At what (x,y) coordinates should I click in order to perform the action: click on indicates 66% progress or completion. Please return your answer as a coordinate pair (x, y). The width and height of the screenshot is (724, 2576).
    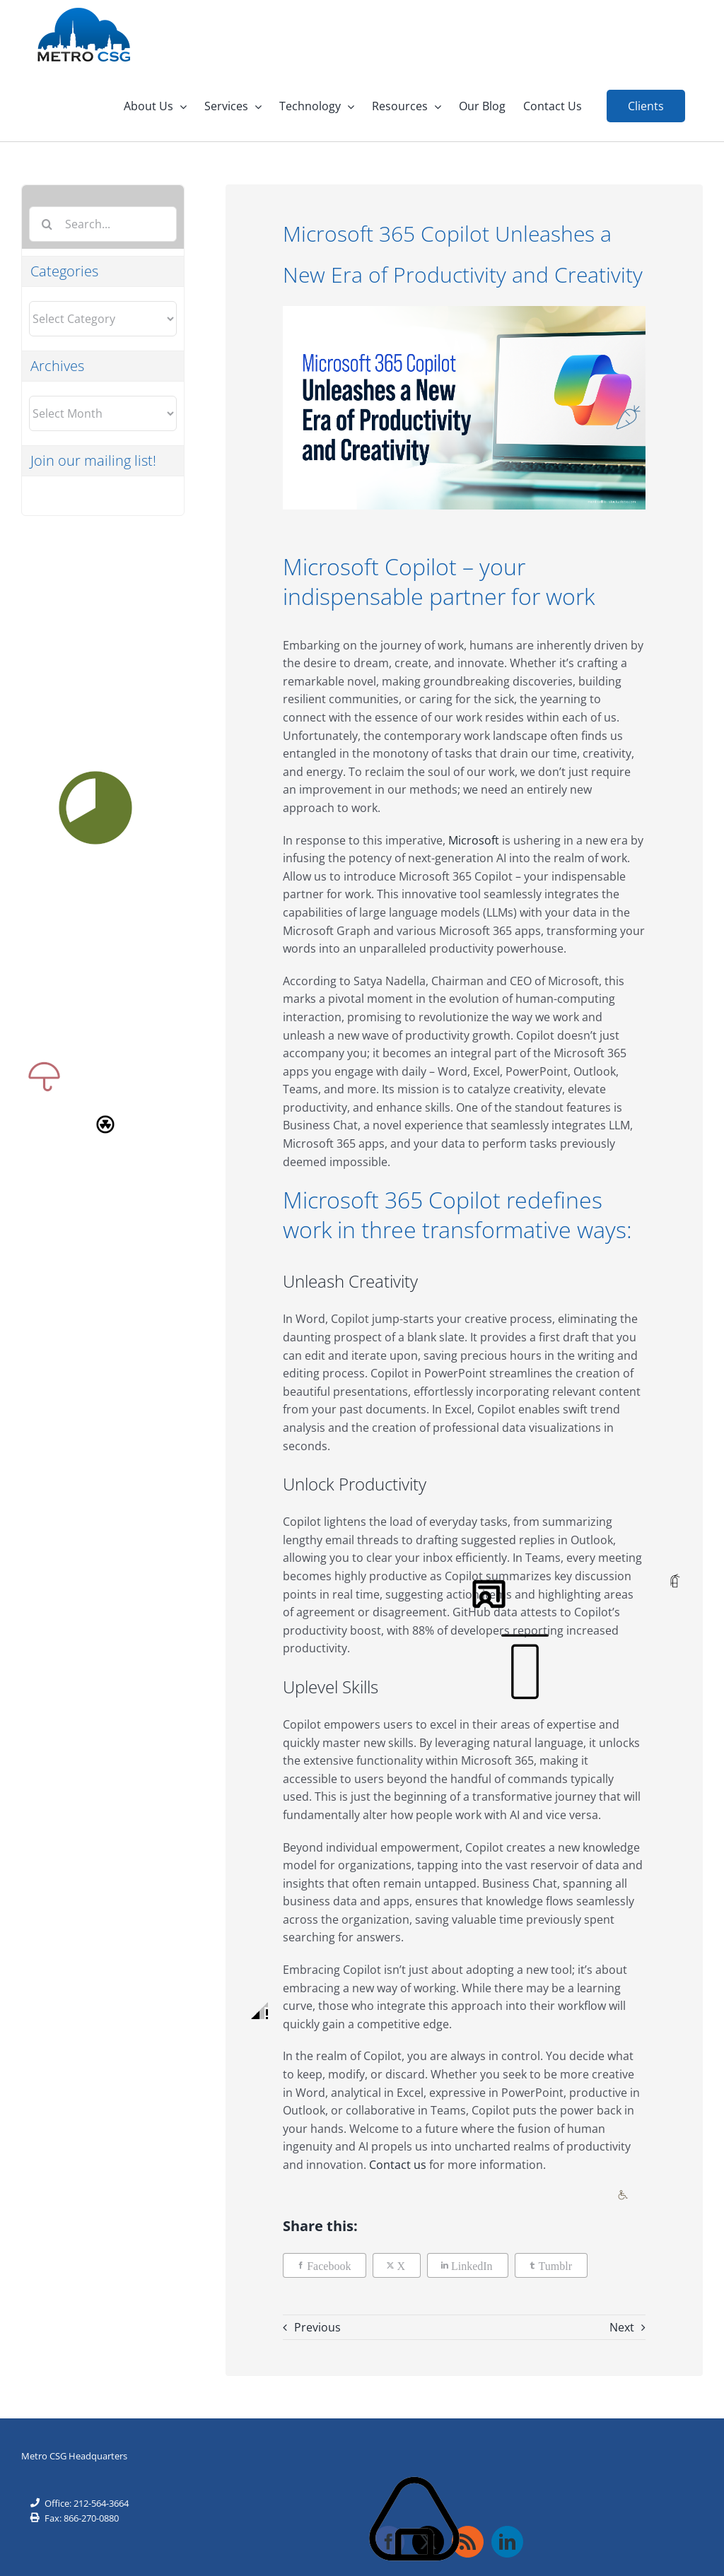
    Looking at the image, I should click on (95, 808).